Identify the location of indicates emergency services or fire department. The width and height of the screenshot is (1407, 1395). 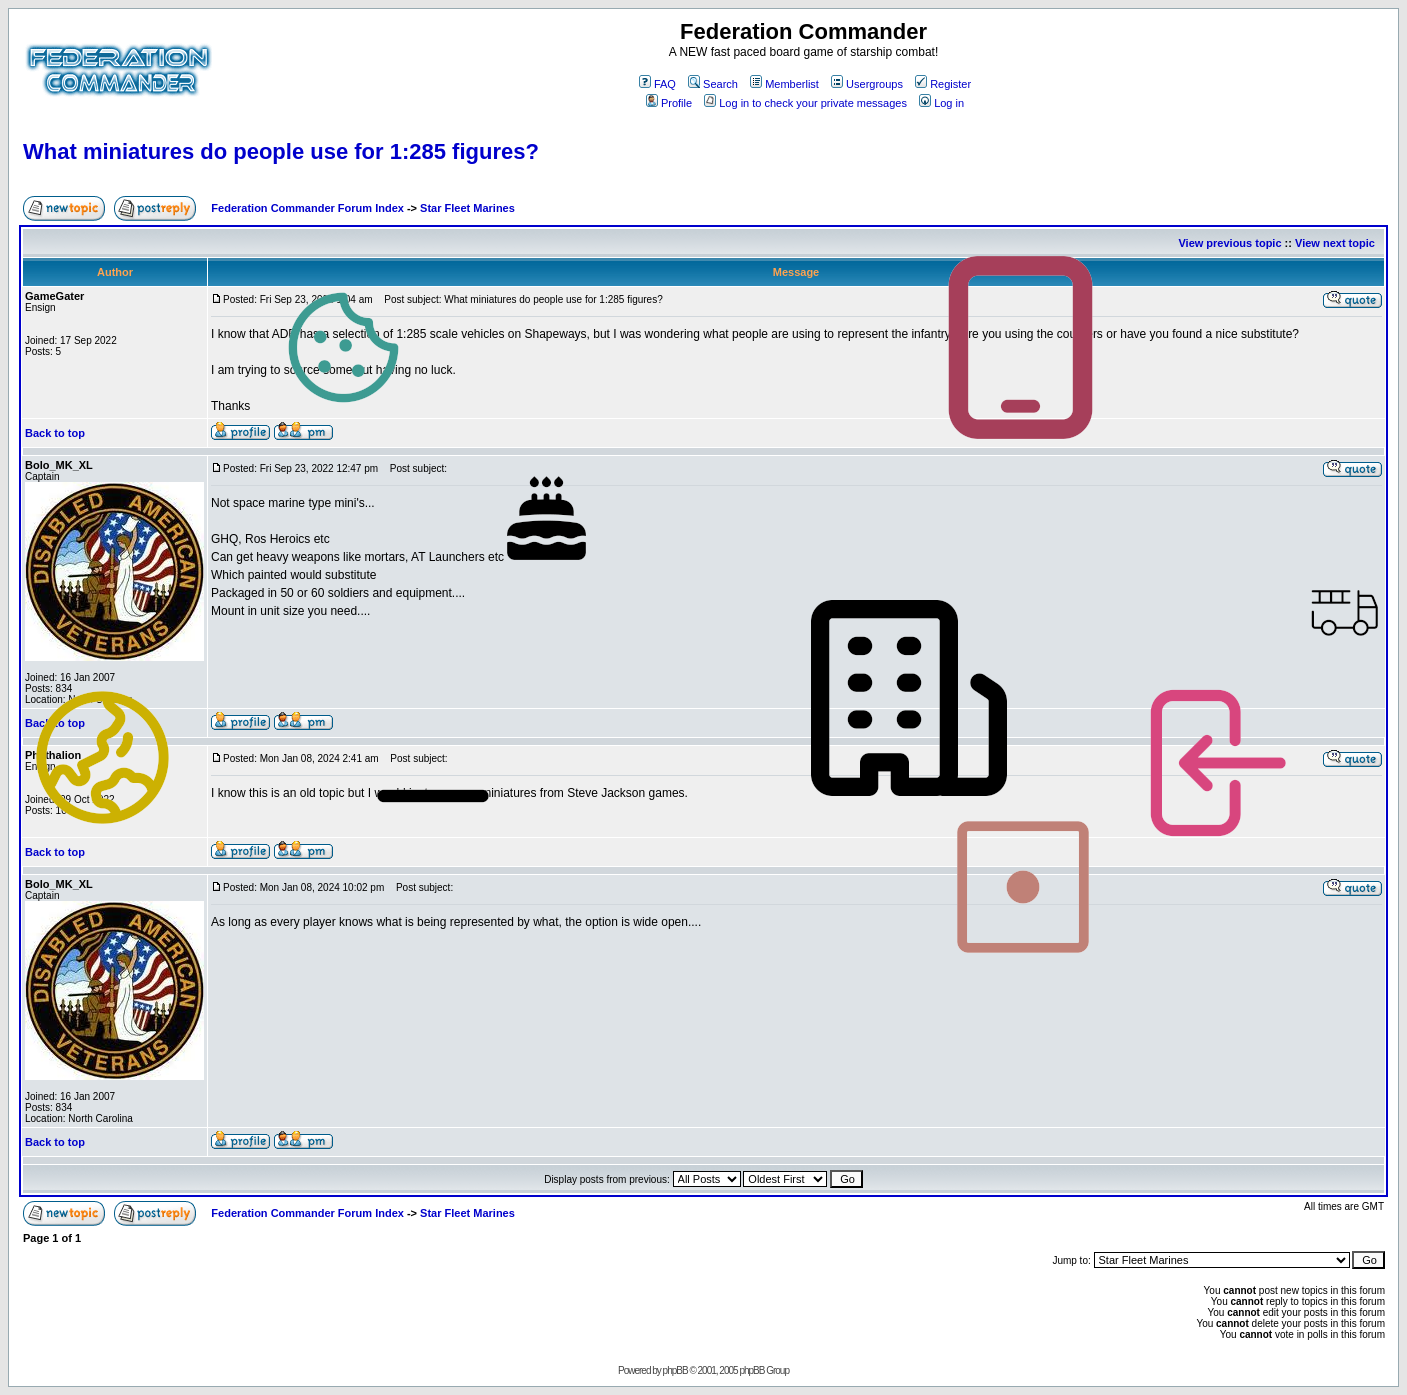
(1342, 609).